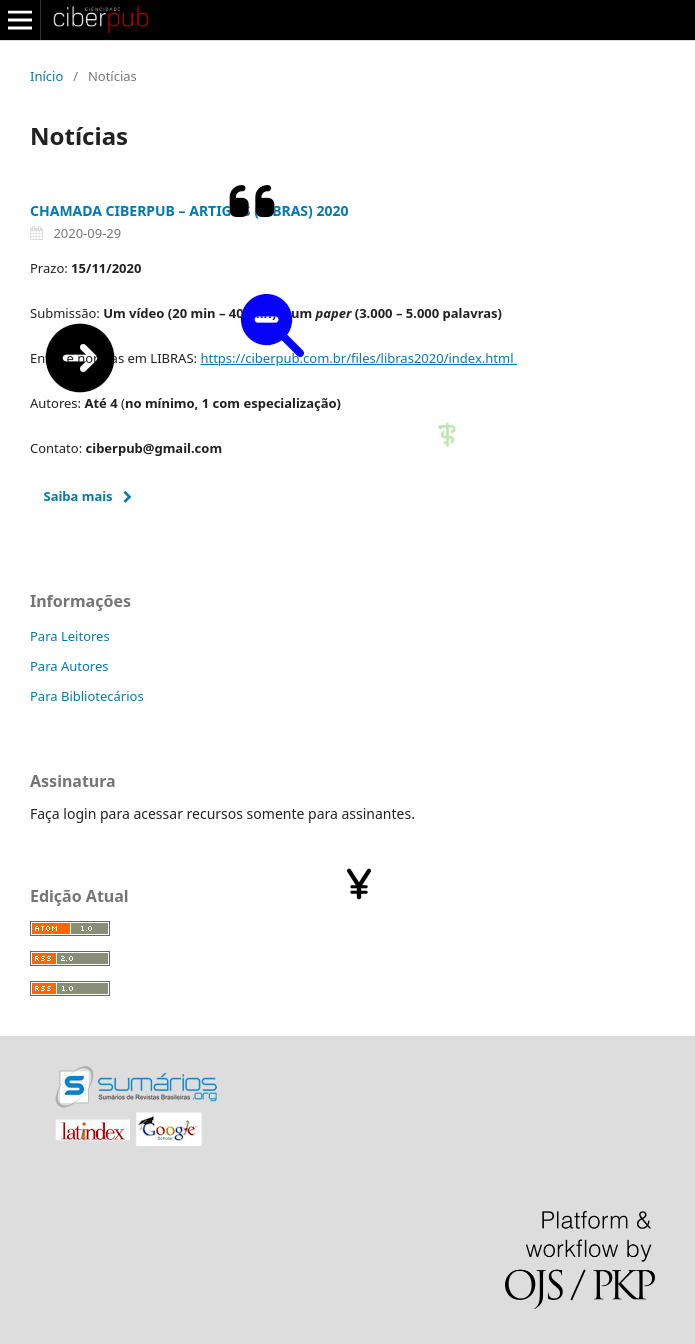 This screenshot has height=1344, width=695. I want to click on insert a block quote, so click(252, 201).